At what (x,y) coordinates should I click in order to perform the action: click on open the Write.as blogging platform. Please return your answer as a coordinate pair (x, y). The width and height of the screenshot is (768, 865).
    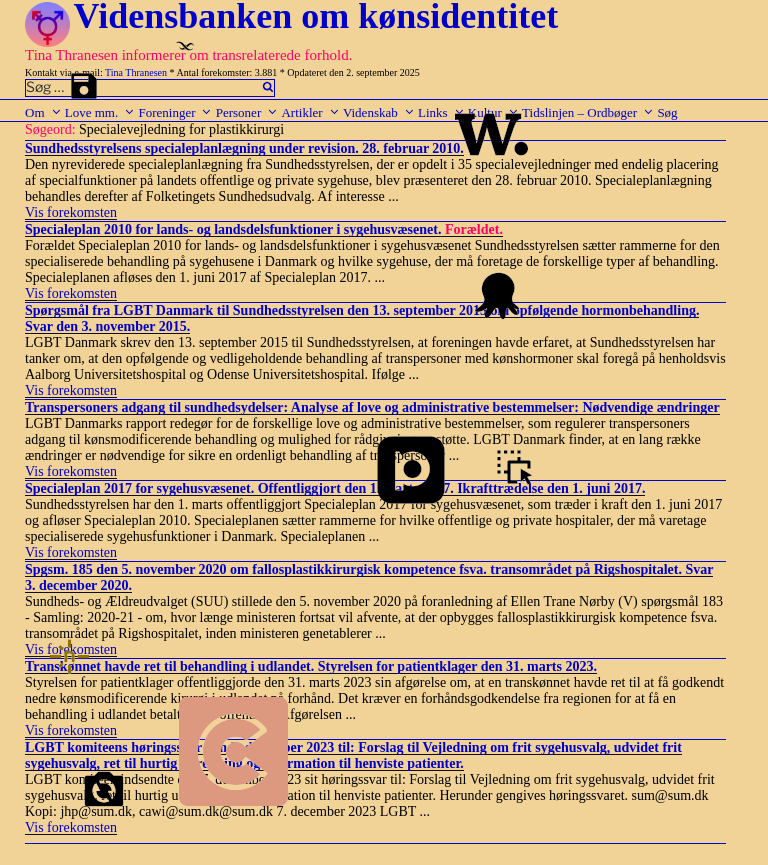
    Looking at the image, I should click on (491, 134).